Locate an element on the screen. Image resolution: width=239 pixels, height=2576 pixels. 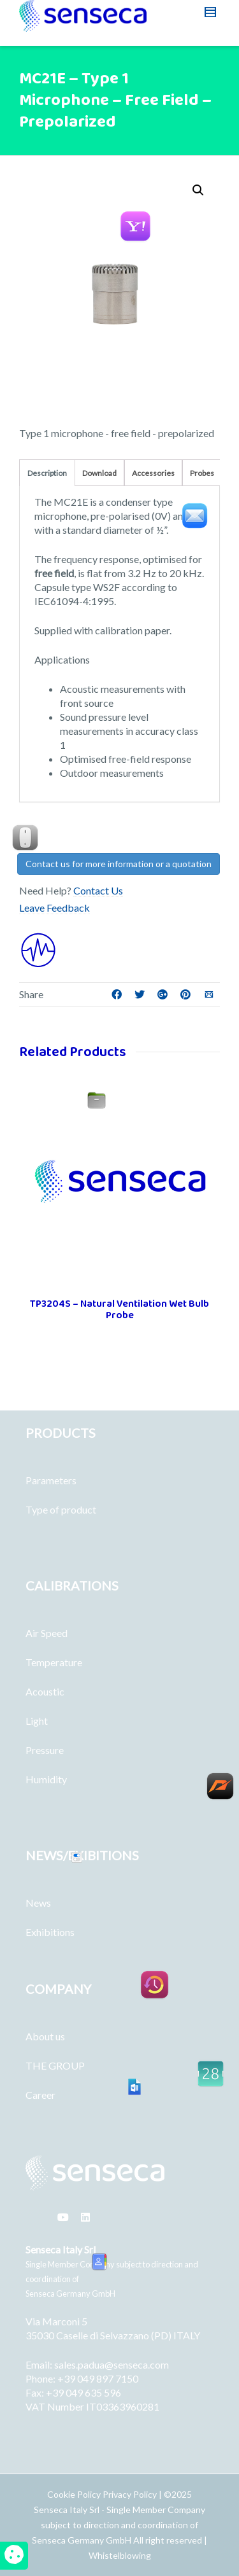
open the calendar app is located at coordinates (210, 2073).